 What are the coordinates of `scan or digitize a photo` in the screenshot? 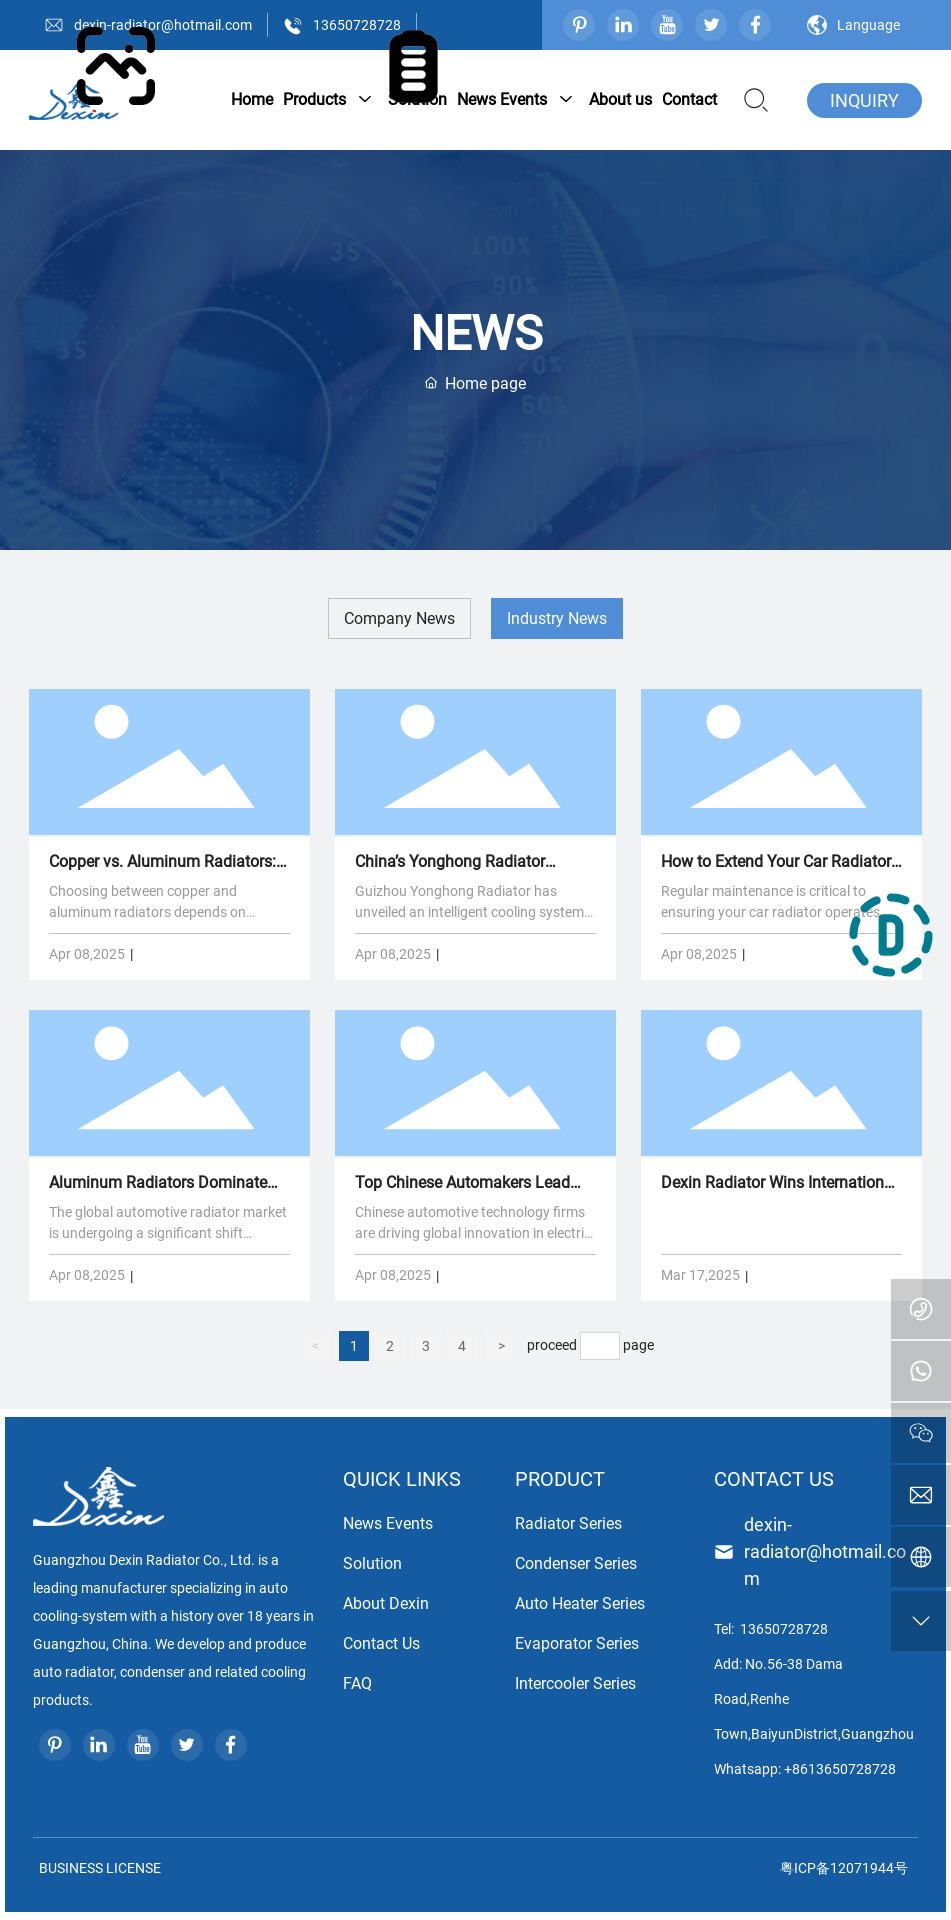 It's located at (116, 66).